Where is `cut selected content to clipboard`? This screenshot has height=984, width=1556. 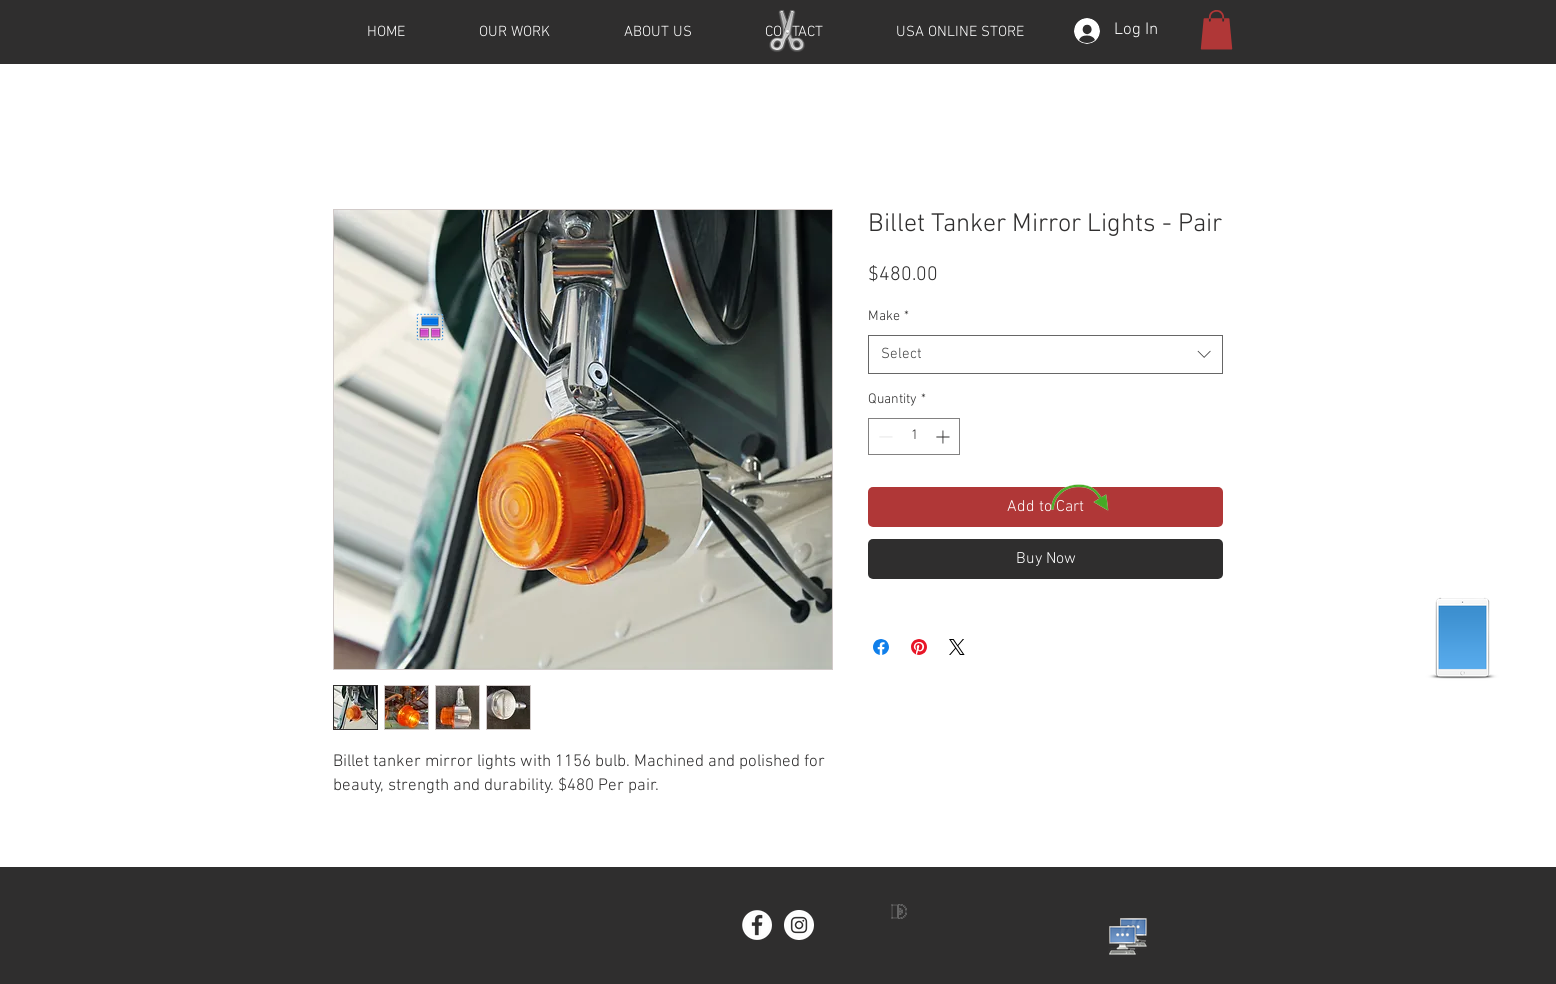
cut selected content to clipboard is located at coordinates (787, 31).